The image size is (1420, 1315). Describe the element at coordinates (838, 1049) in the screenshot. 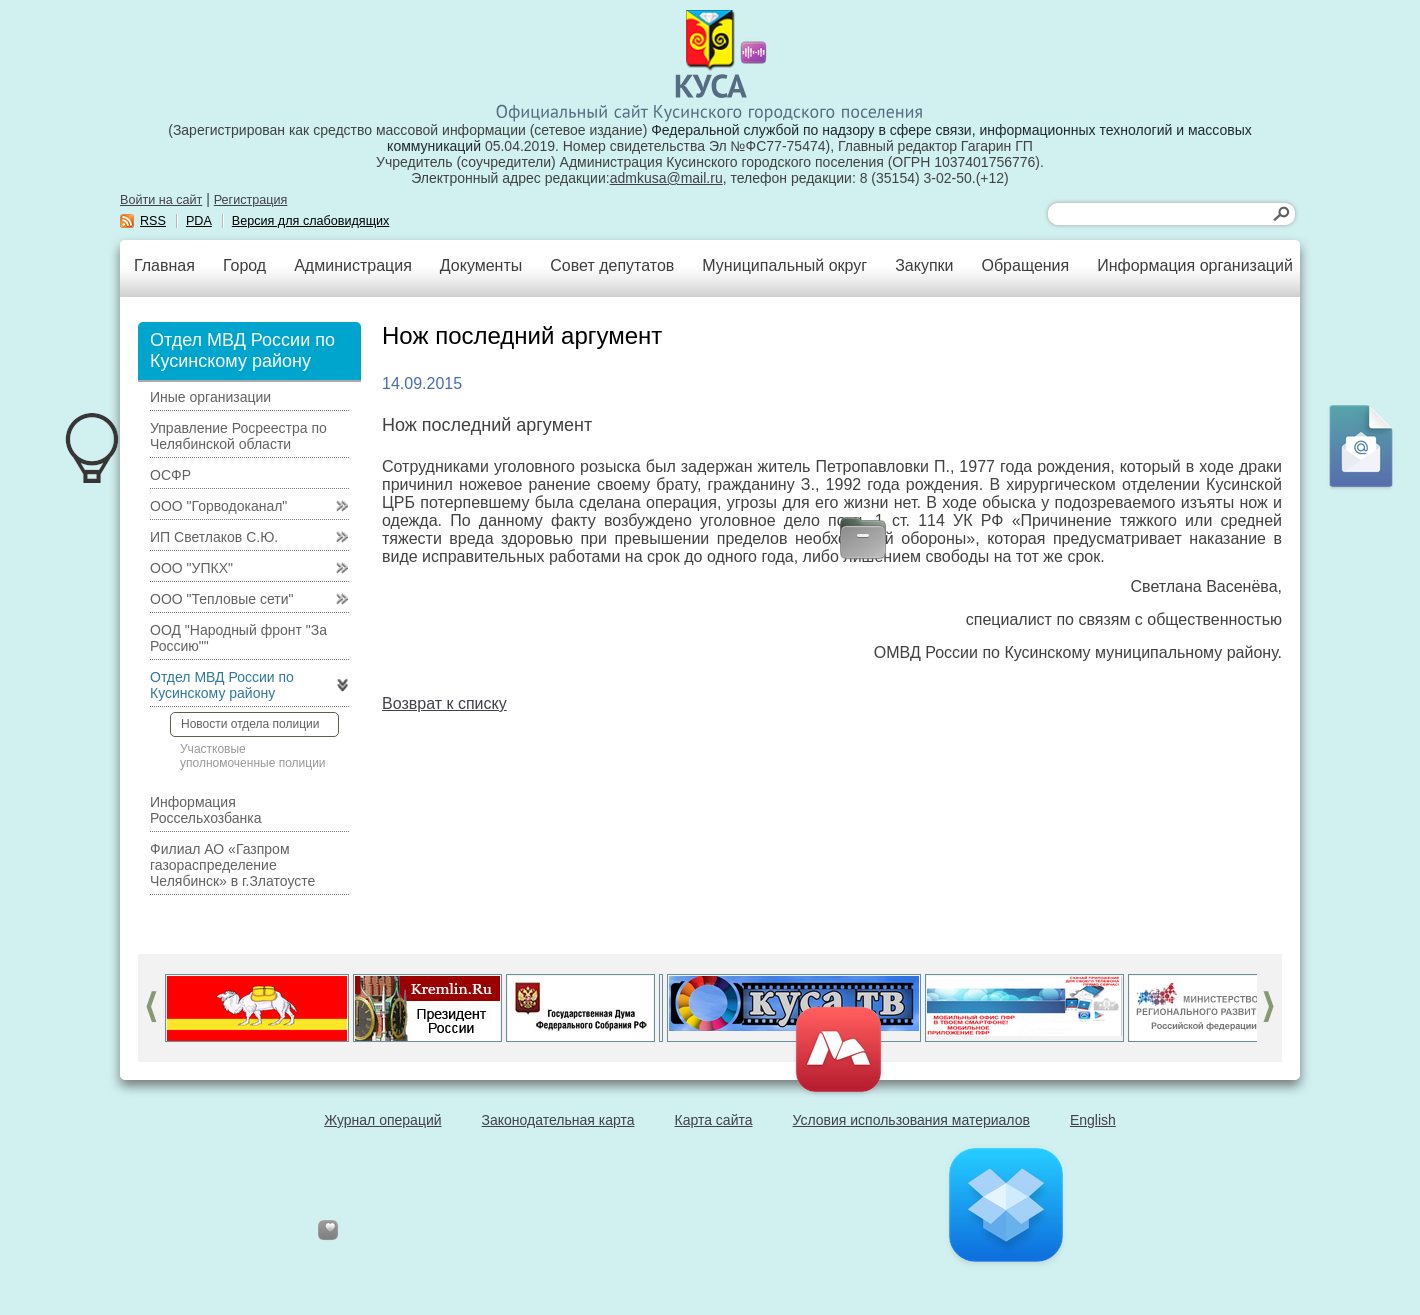

I see `open master pdf editor application` at that location.